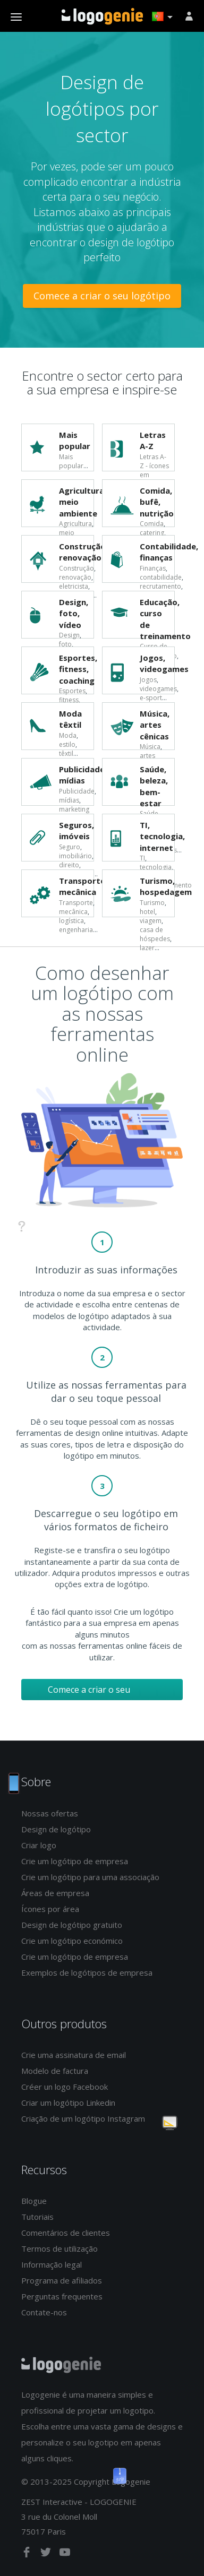 The height and width of the screenshot is (2576, 204). Describe the element at coordinates (169, 2123) in the screenshot. I see `open display settings` at that location.